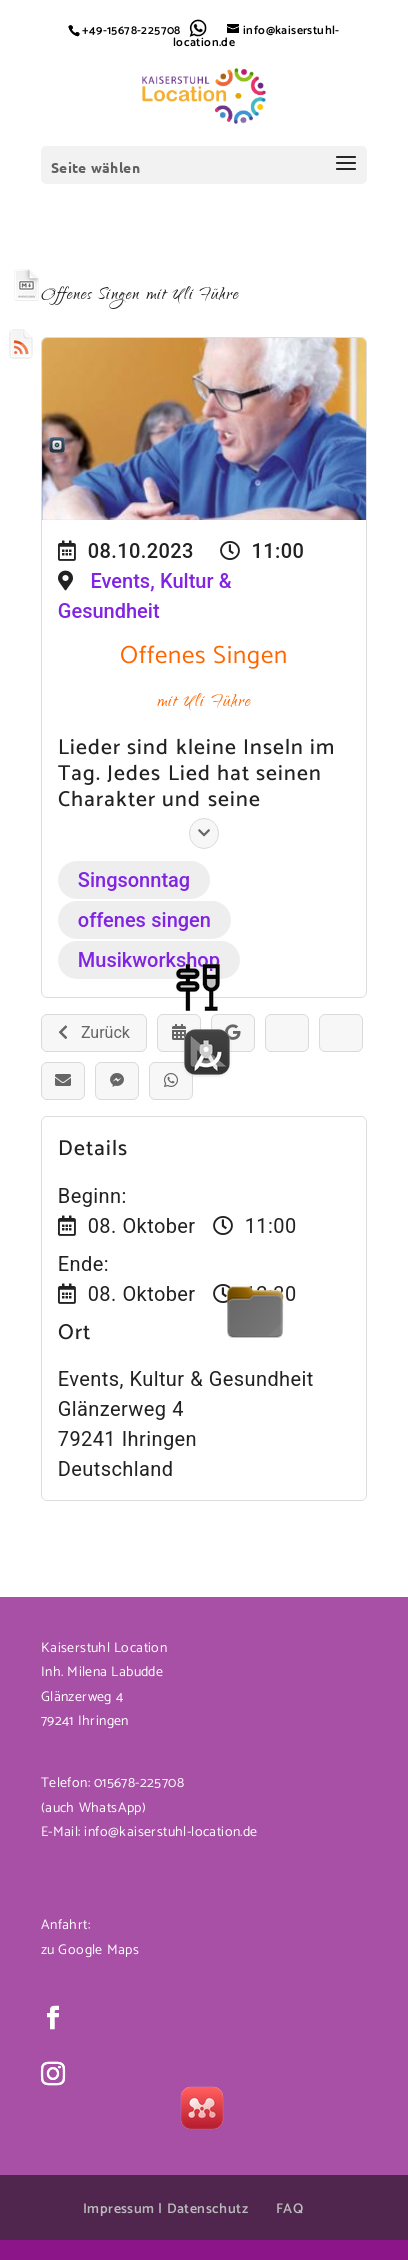 The height and width of the screenshot is (2260, 408). I want to click on an RSS feed file or subscription document, so click(21, 344).